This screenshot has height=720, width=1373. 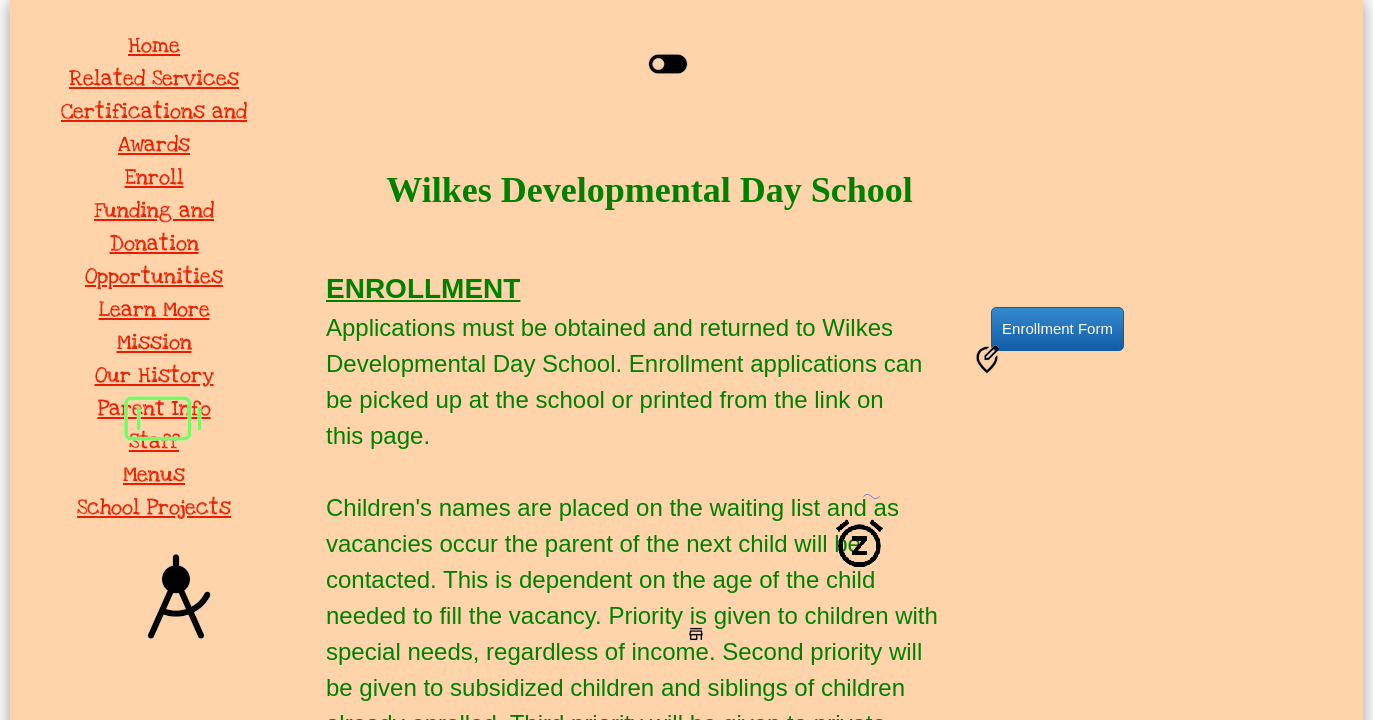 What do you see at coordinates (987, 360) in the screenshot?
I see `edit a saved location` at bounding box center [987, 360].